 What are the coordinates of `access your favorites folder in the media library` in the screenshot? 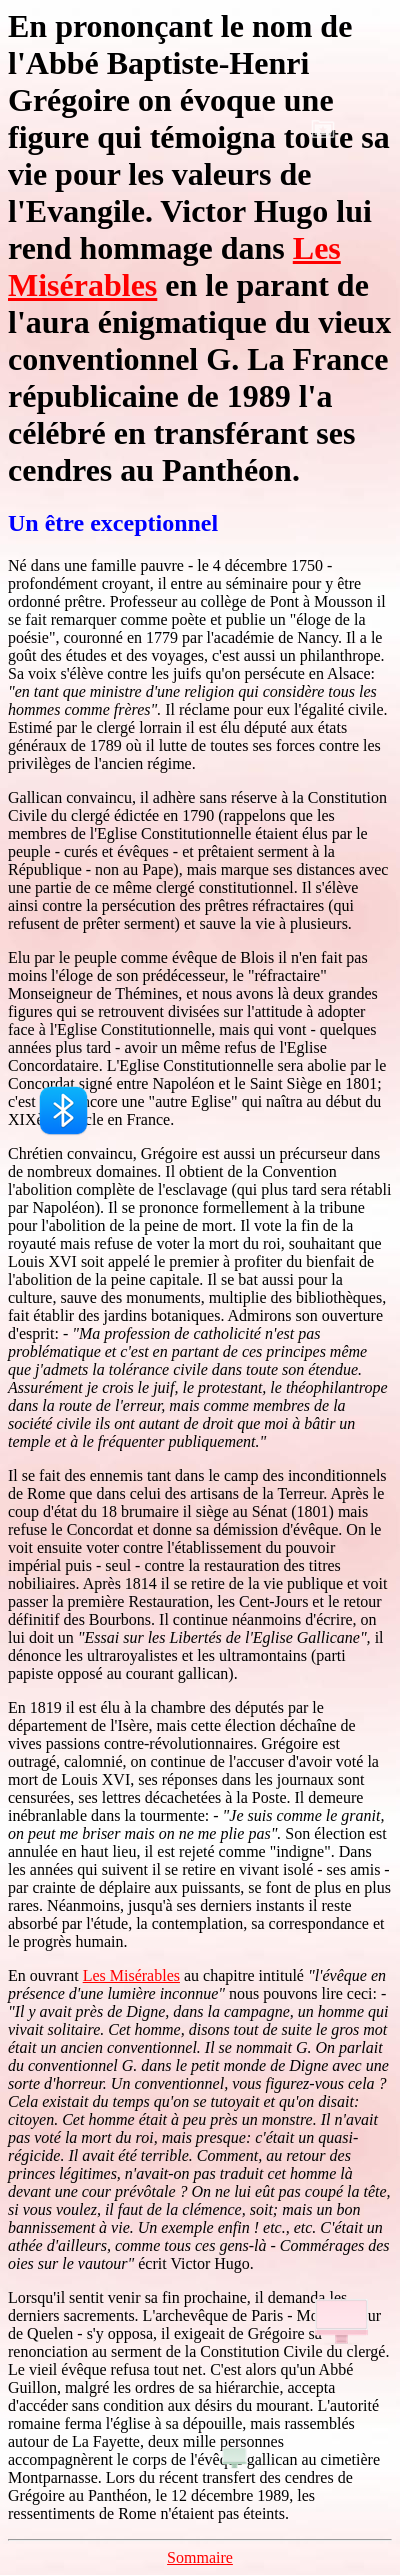 It's located at (323, 129).